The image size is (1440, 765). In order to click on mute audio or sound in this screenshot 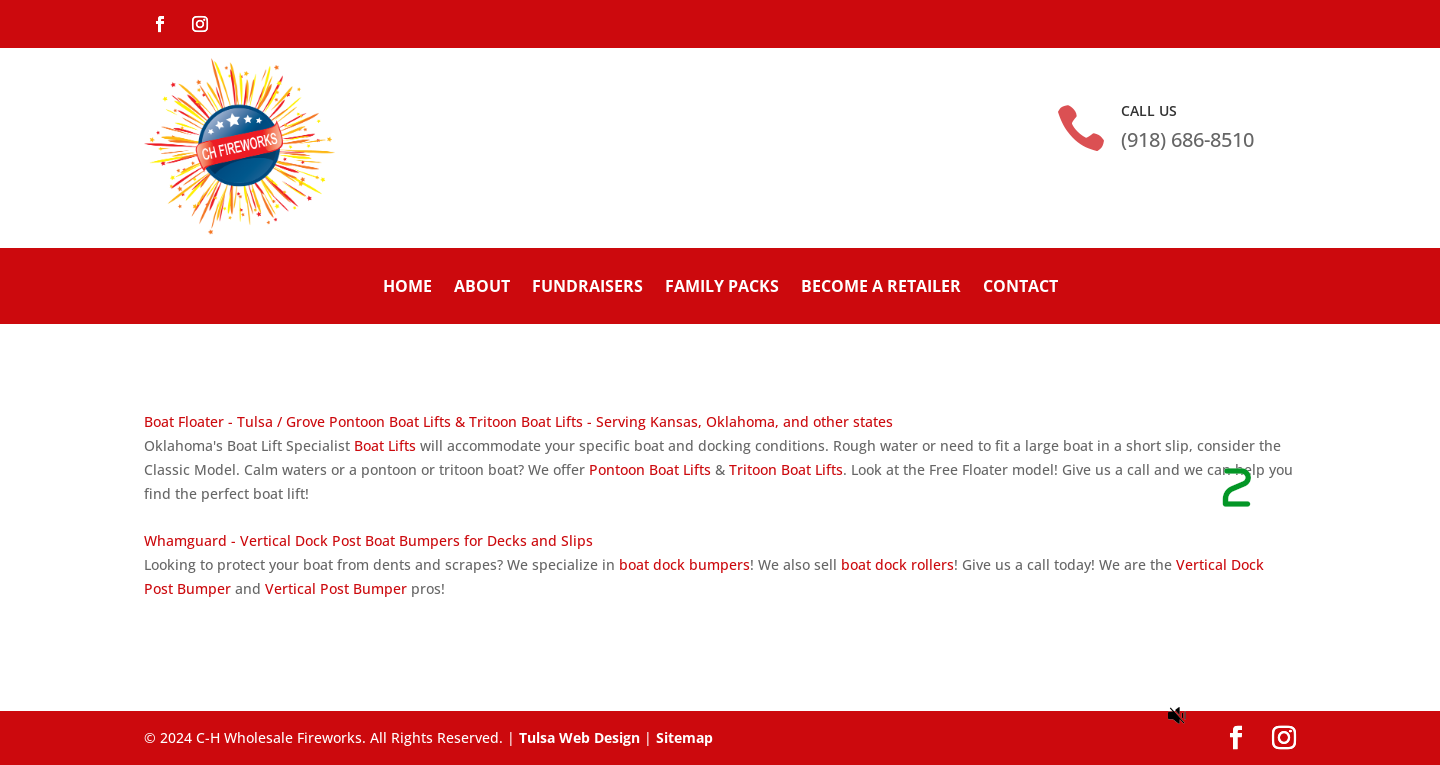, I will do `click(1176, 715)`.